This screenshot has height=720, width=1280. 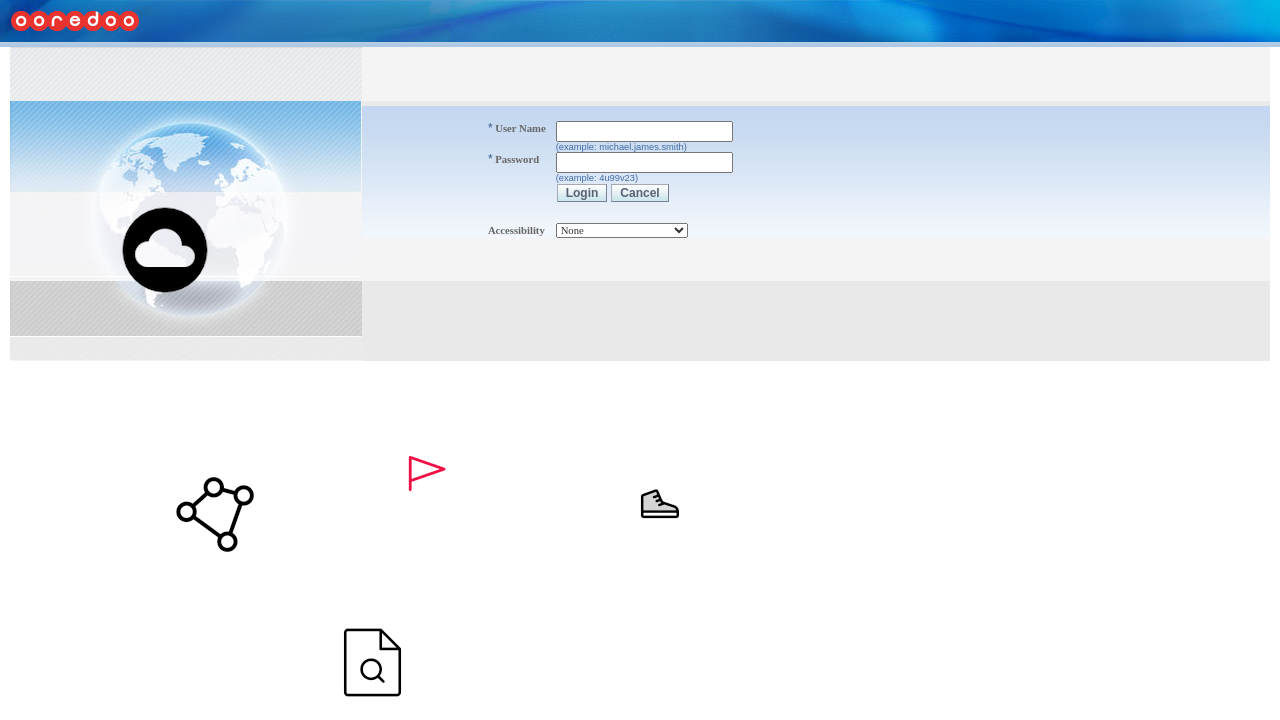 I want to click on access cloud storage, so click(x=165, y=250).